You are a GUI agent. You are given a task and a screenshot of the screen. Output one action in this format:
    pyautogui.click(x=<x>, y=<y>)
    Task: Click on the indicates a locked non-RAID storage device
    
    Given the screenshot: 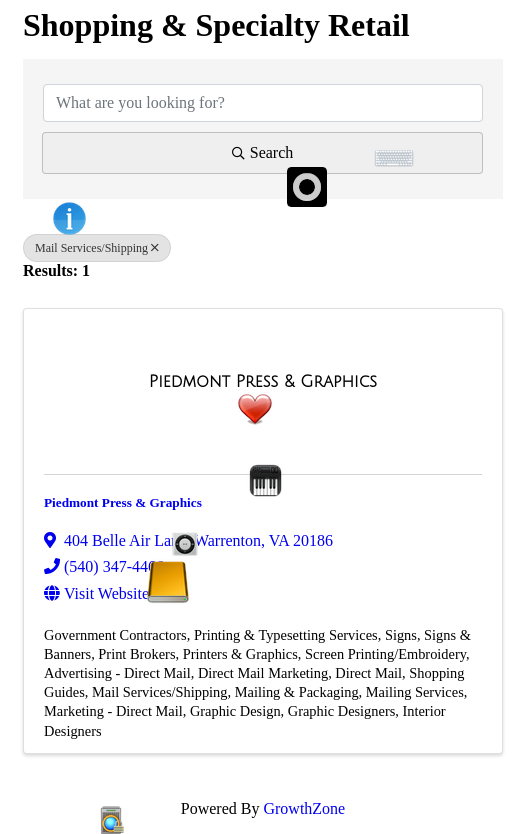 What is the action you would take?
    pyautogui.click(x=111, y=820)
    